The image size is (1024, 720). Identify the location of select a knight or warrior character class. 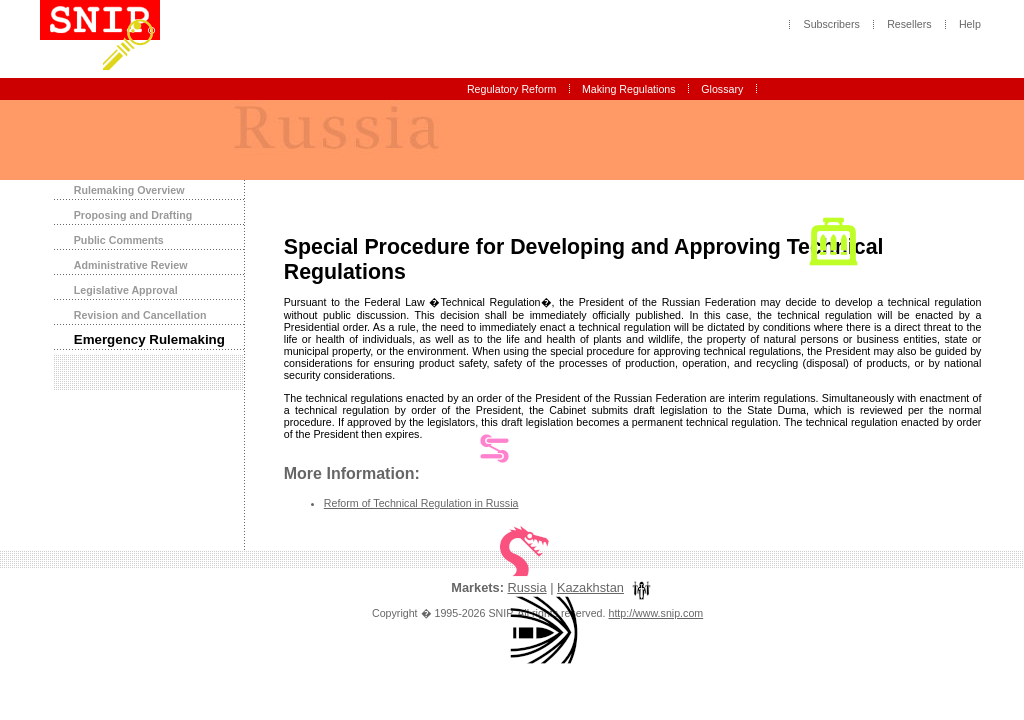
(641, 590).